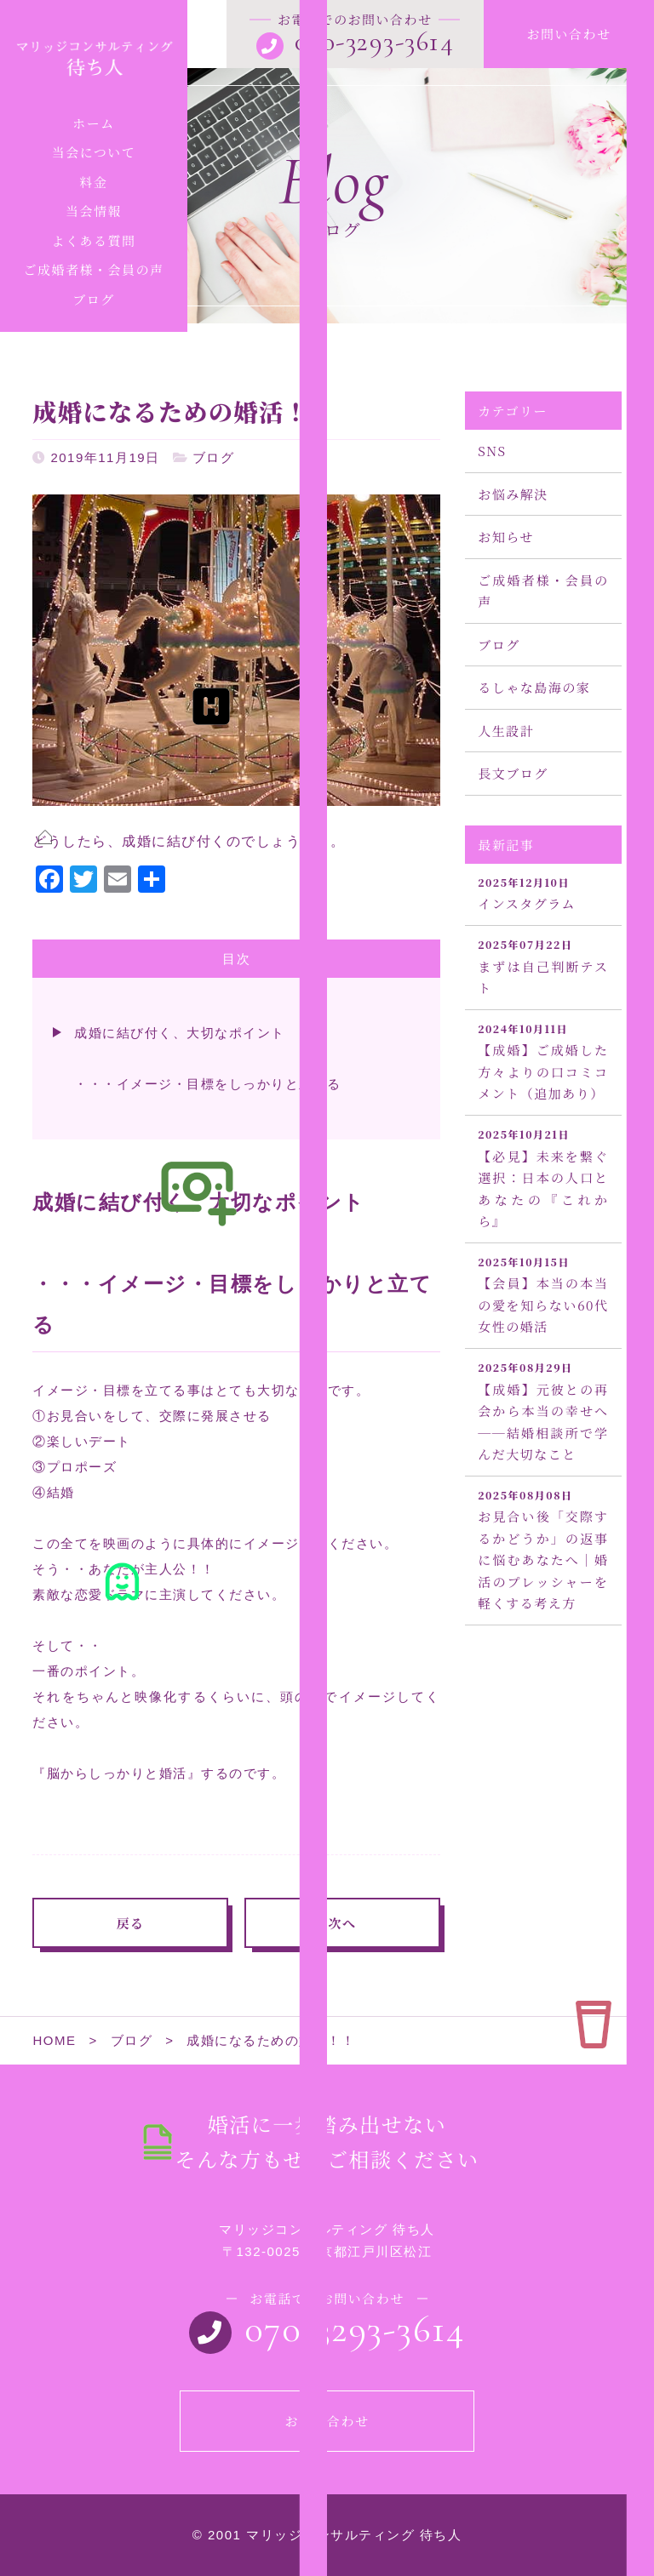 The height and width of the screenshot is (2576, 654). Describe the element at coordinates (45, 837) in the screenshot. I see `navigate to home screen` at that location.